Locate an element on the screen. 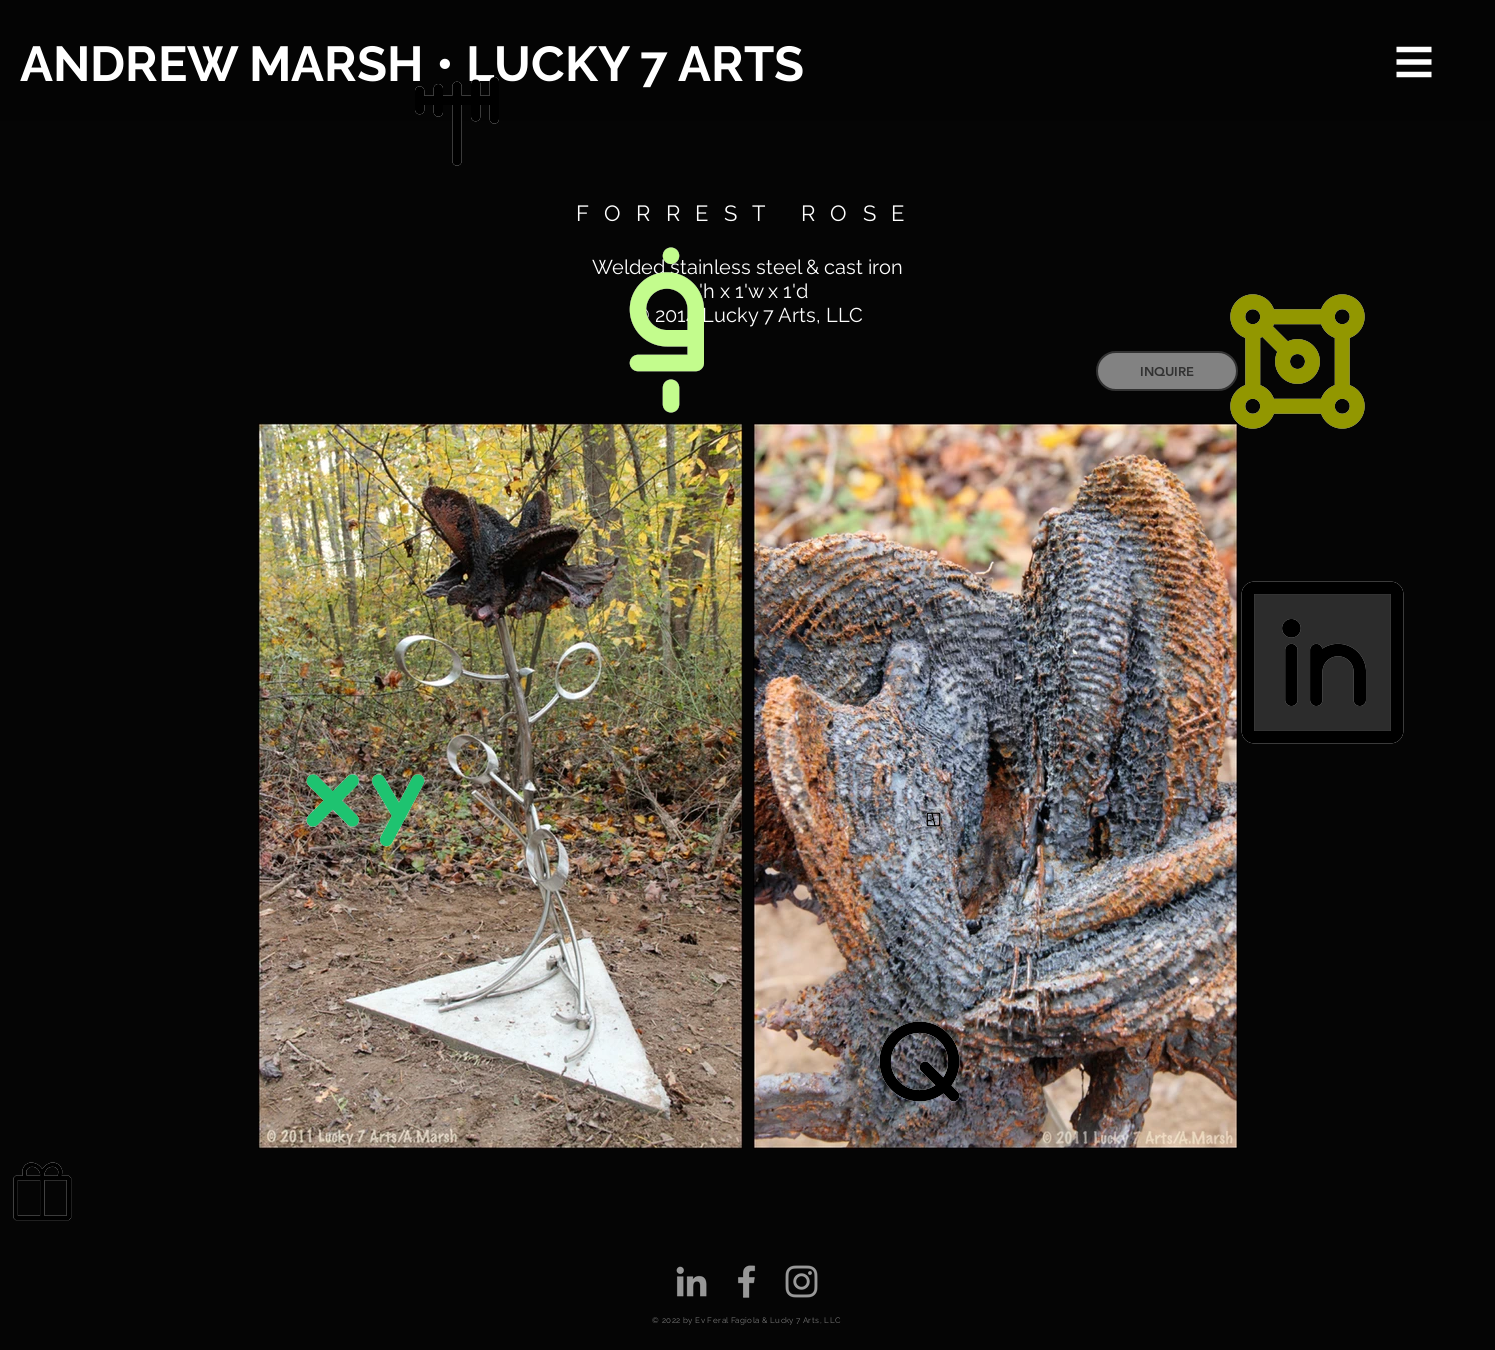 The height and width of the screenshot is (1350, 1495). access gifts or rewards is located at coordinates (44, 1193).